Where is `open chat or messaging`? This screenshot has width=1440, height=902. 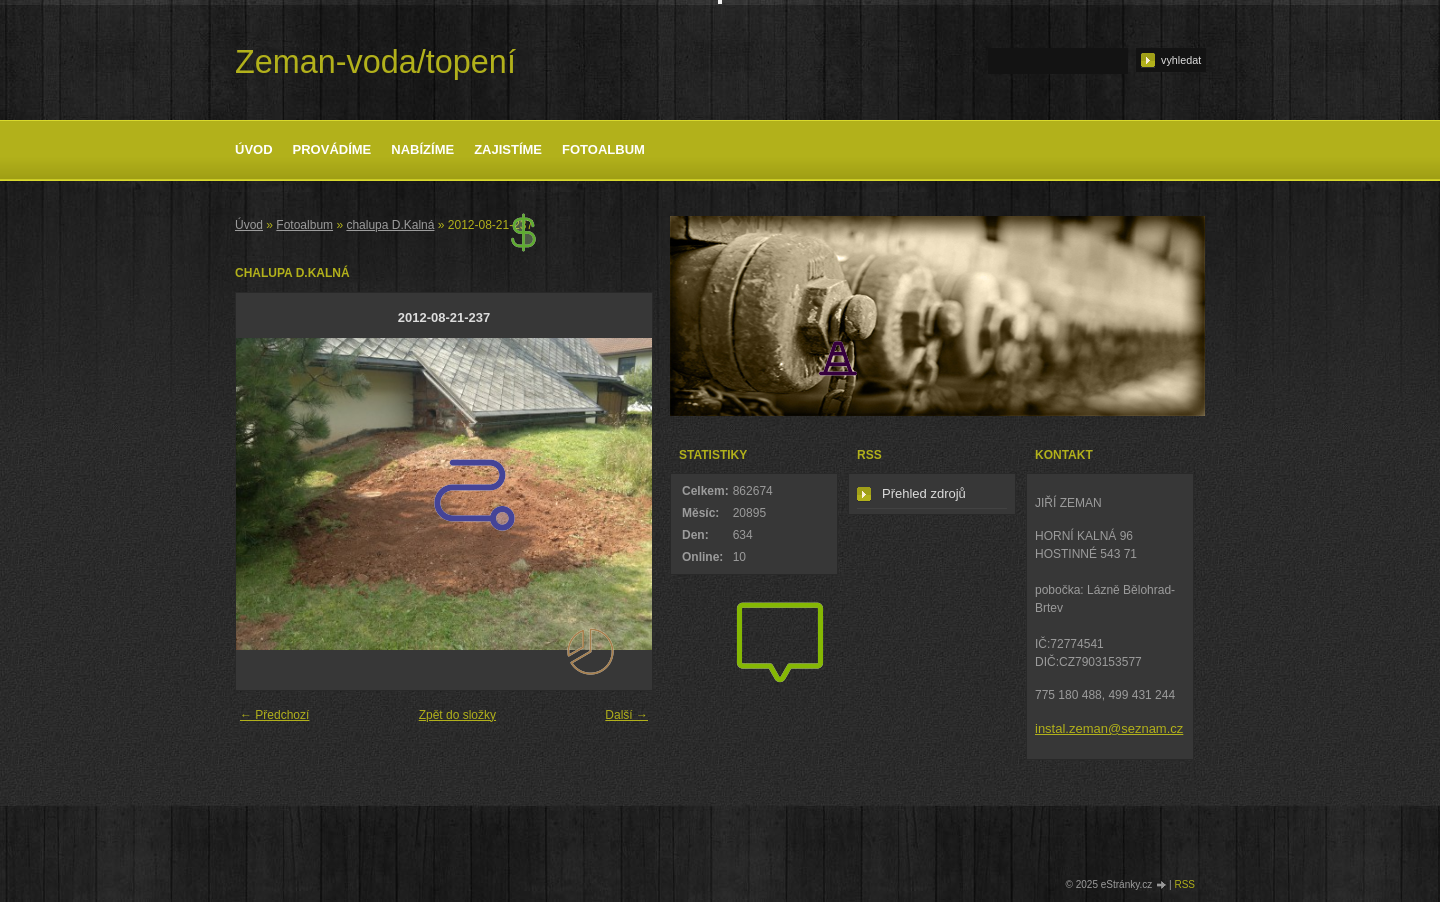 open chat or messaging is located at coordinates (780, 639).